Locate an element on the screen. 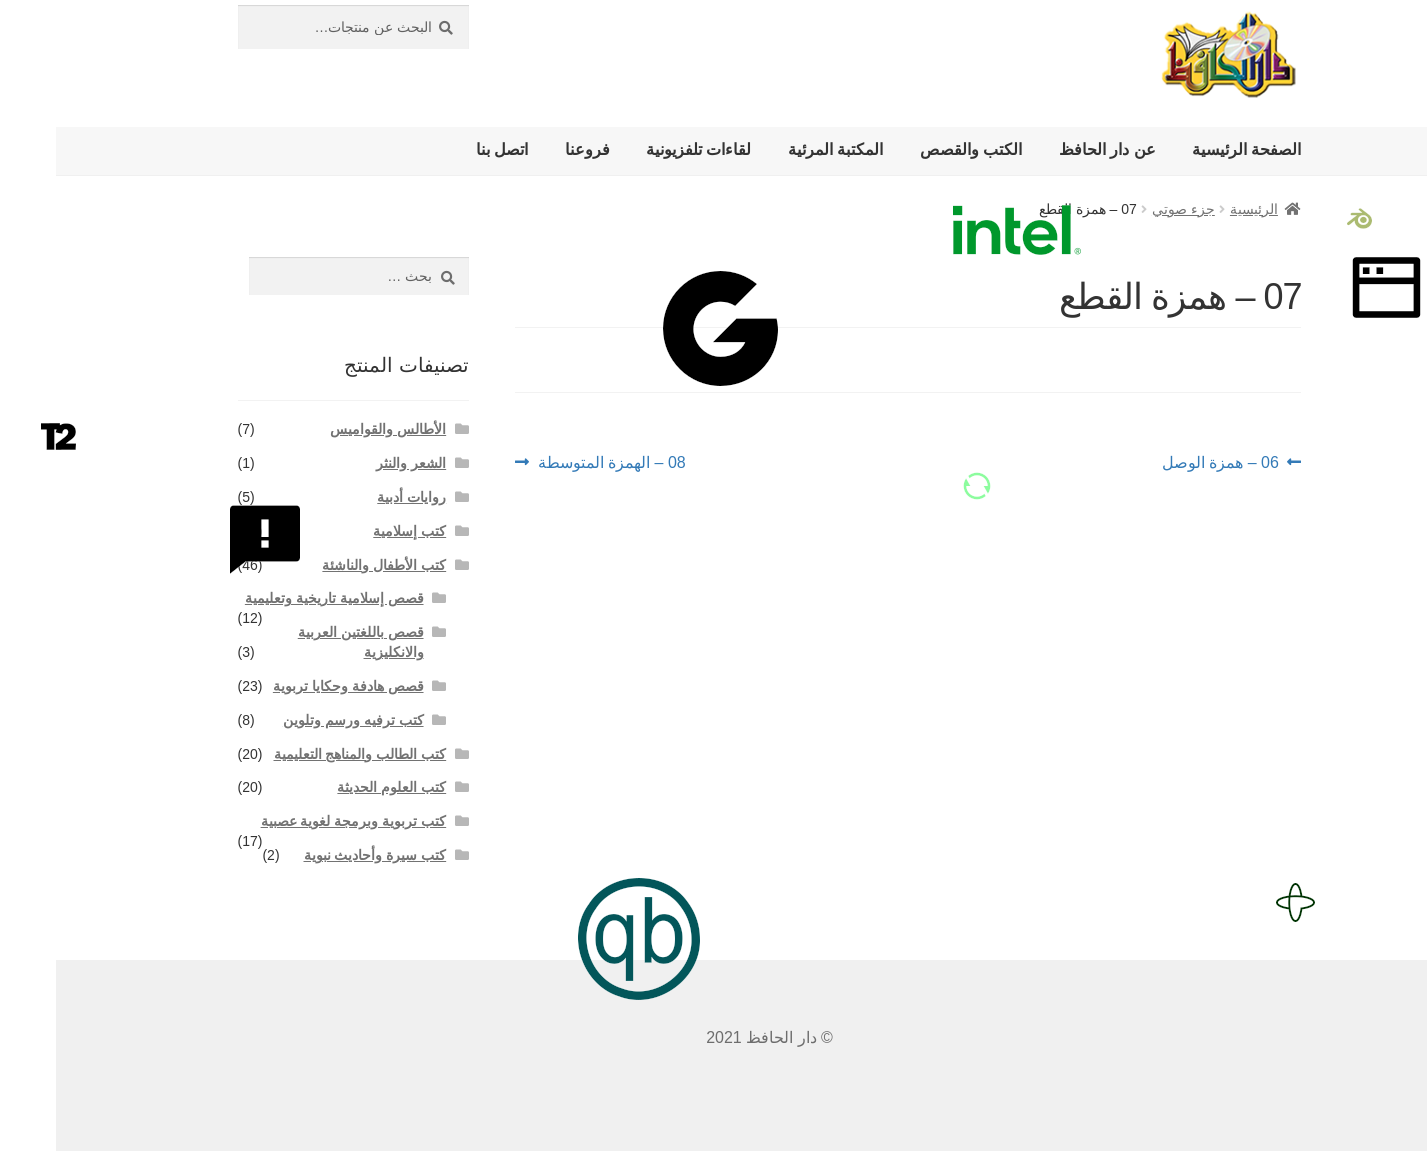 The image size is (1427, 1151). submit feedback or report an issue is located at coordinates (265, 537).